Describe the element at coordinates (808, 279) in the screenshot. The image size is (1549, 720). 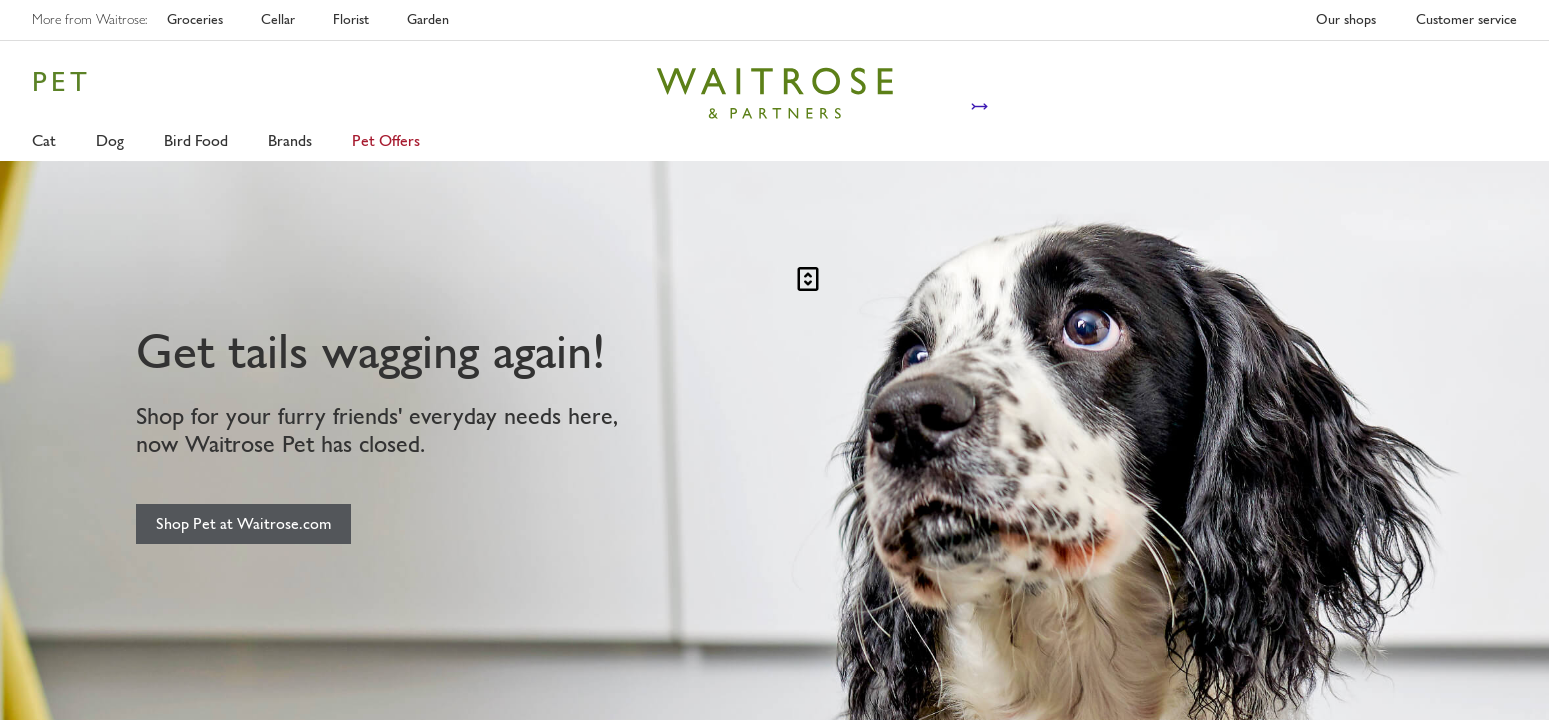
I see `access elevator controls or floor selection` at that location.